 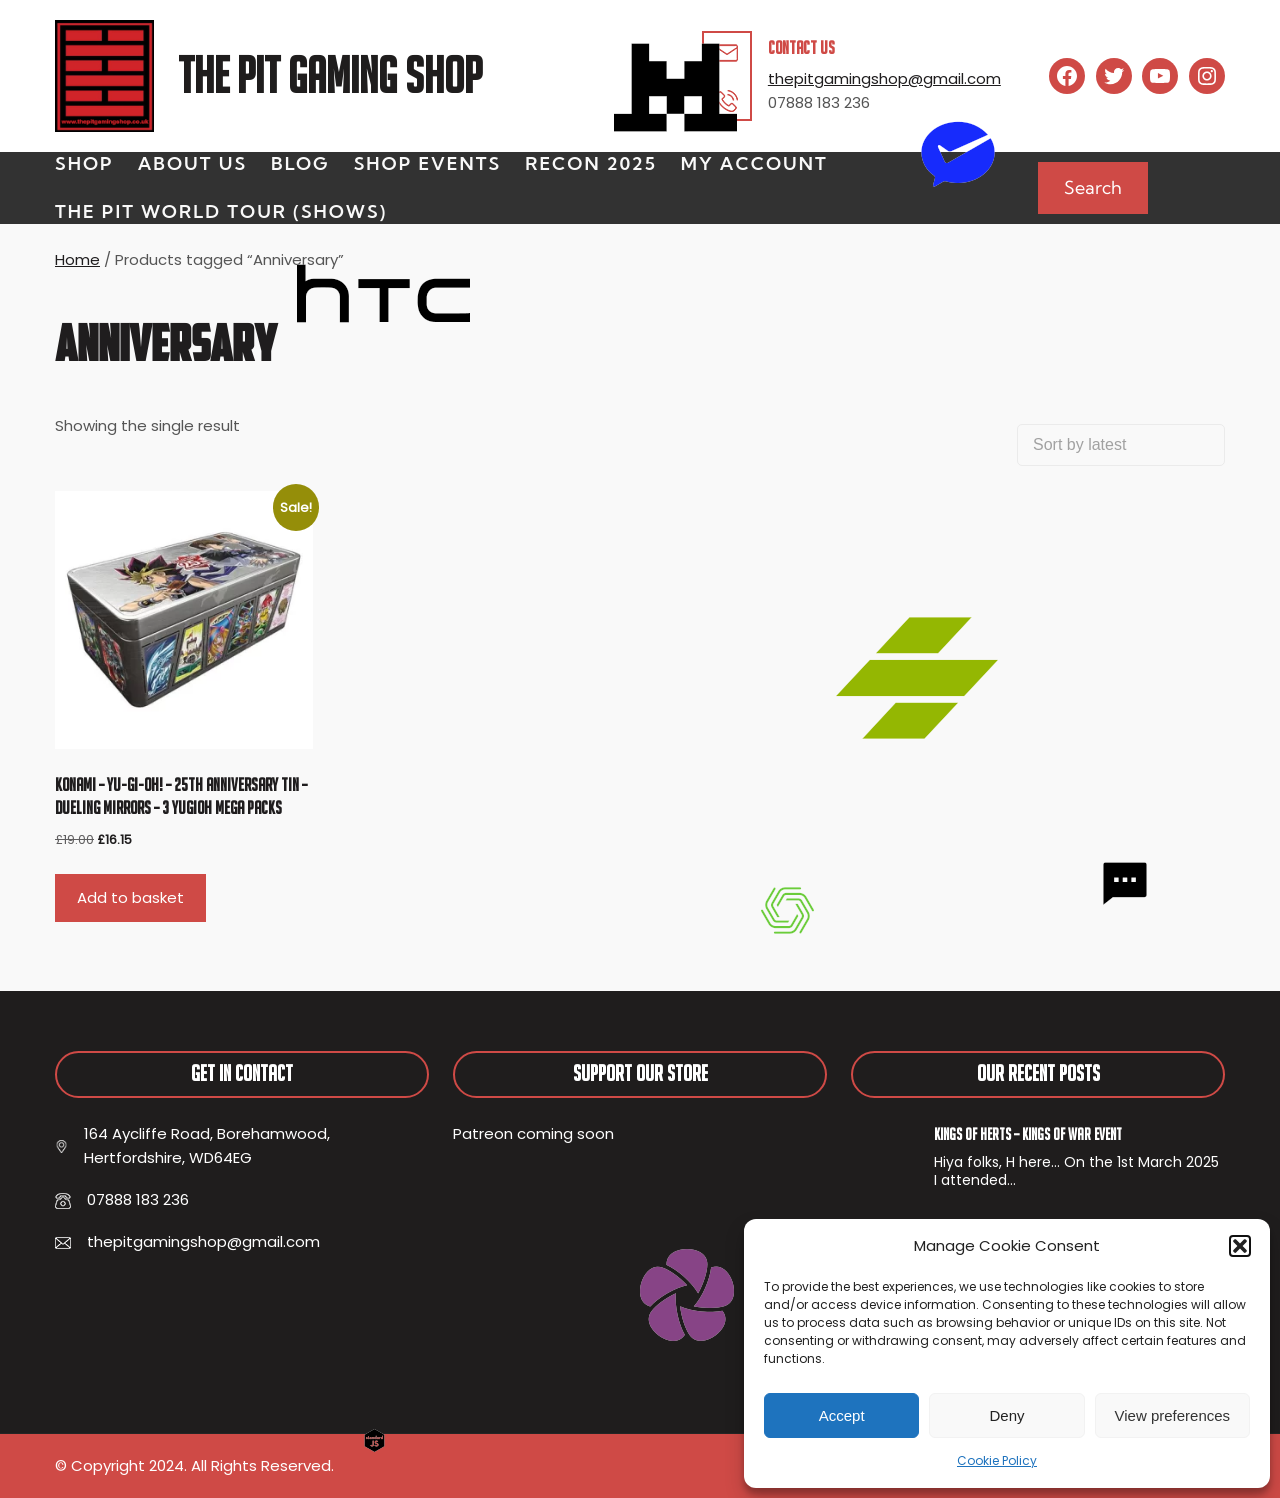 I want to click on plume app or service logo, so click(x=787, y=910).